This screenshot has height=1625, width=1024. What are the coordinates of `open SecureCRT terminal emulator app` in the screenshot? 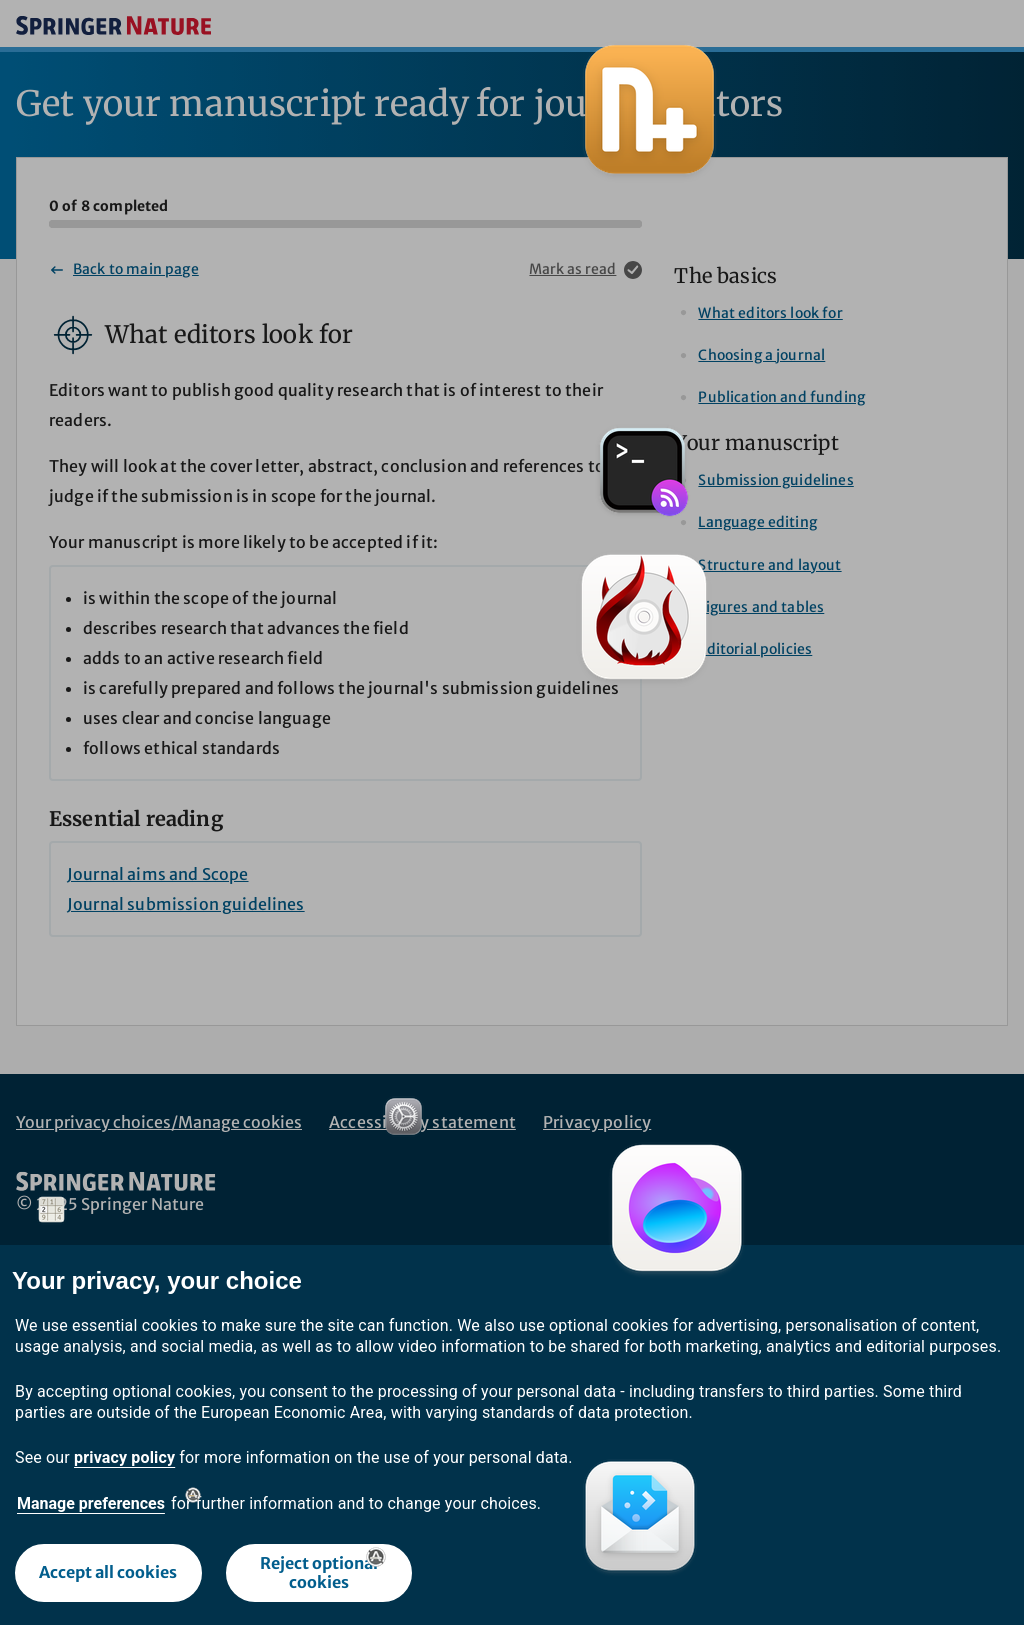 It's located at (642, 470).